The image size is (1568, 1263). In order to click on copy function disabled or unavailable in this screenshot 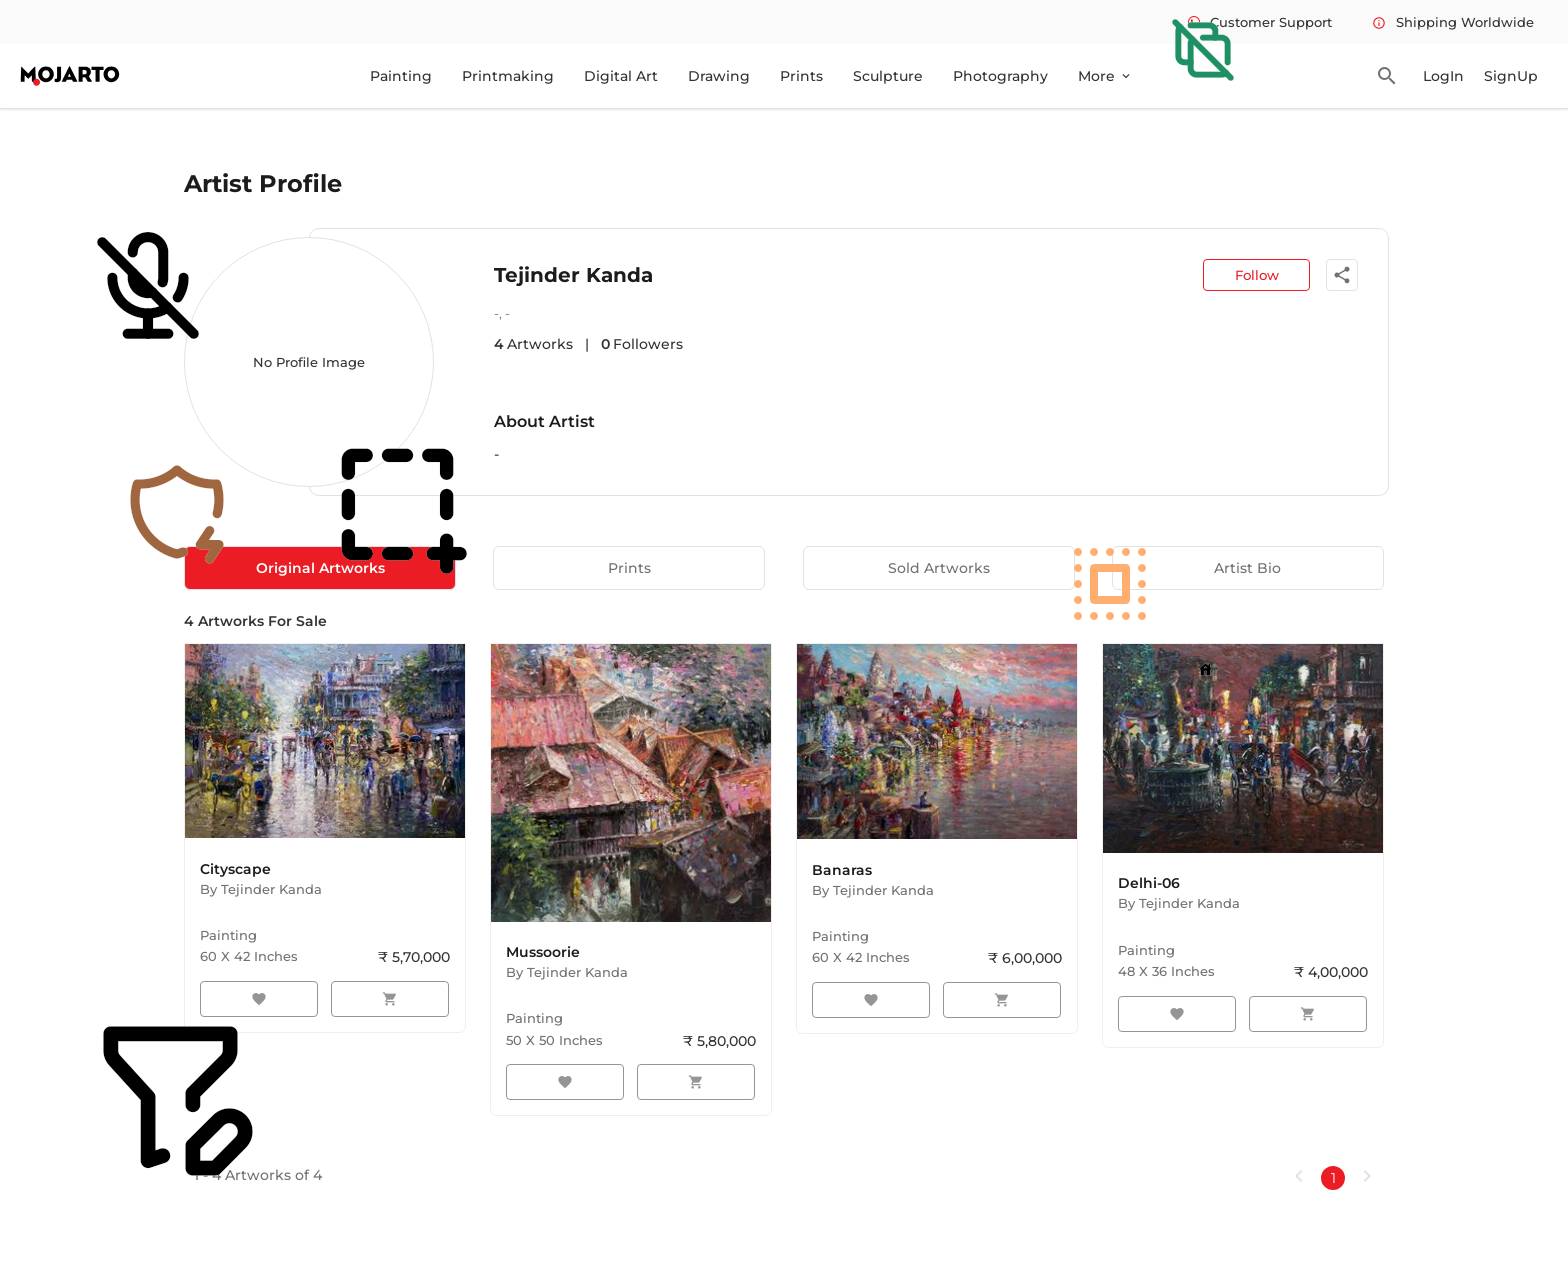, I will do `click(1203, 50)`.